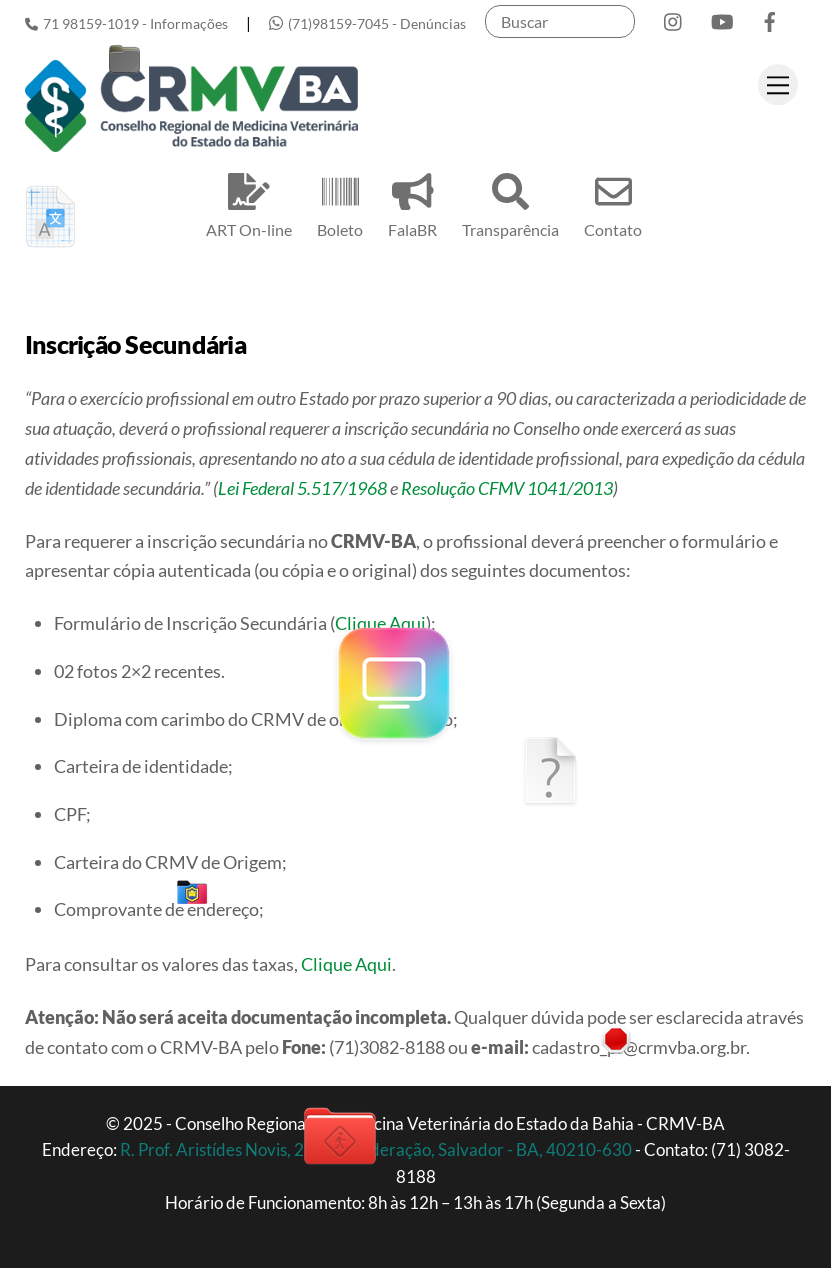 The image size is (831, 1268). I want to click on a gettext translation template file (.pot), so click(50, 216).